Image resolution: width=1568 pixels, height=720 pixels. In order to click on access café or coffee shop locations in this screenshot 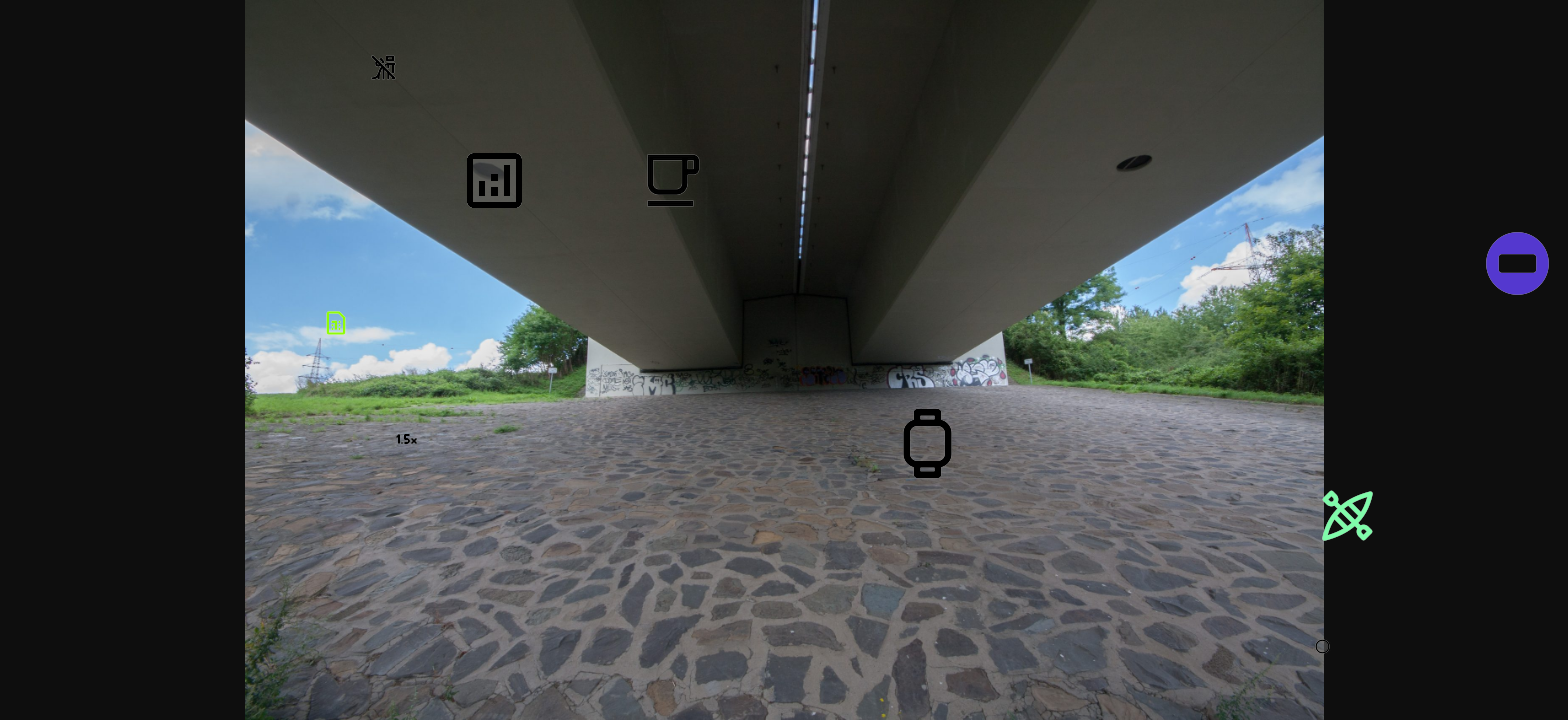, I will do `click(670, 180)`.